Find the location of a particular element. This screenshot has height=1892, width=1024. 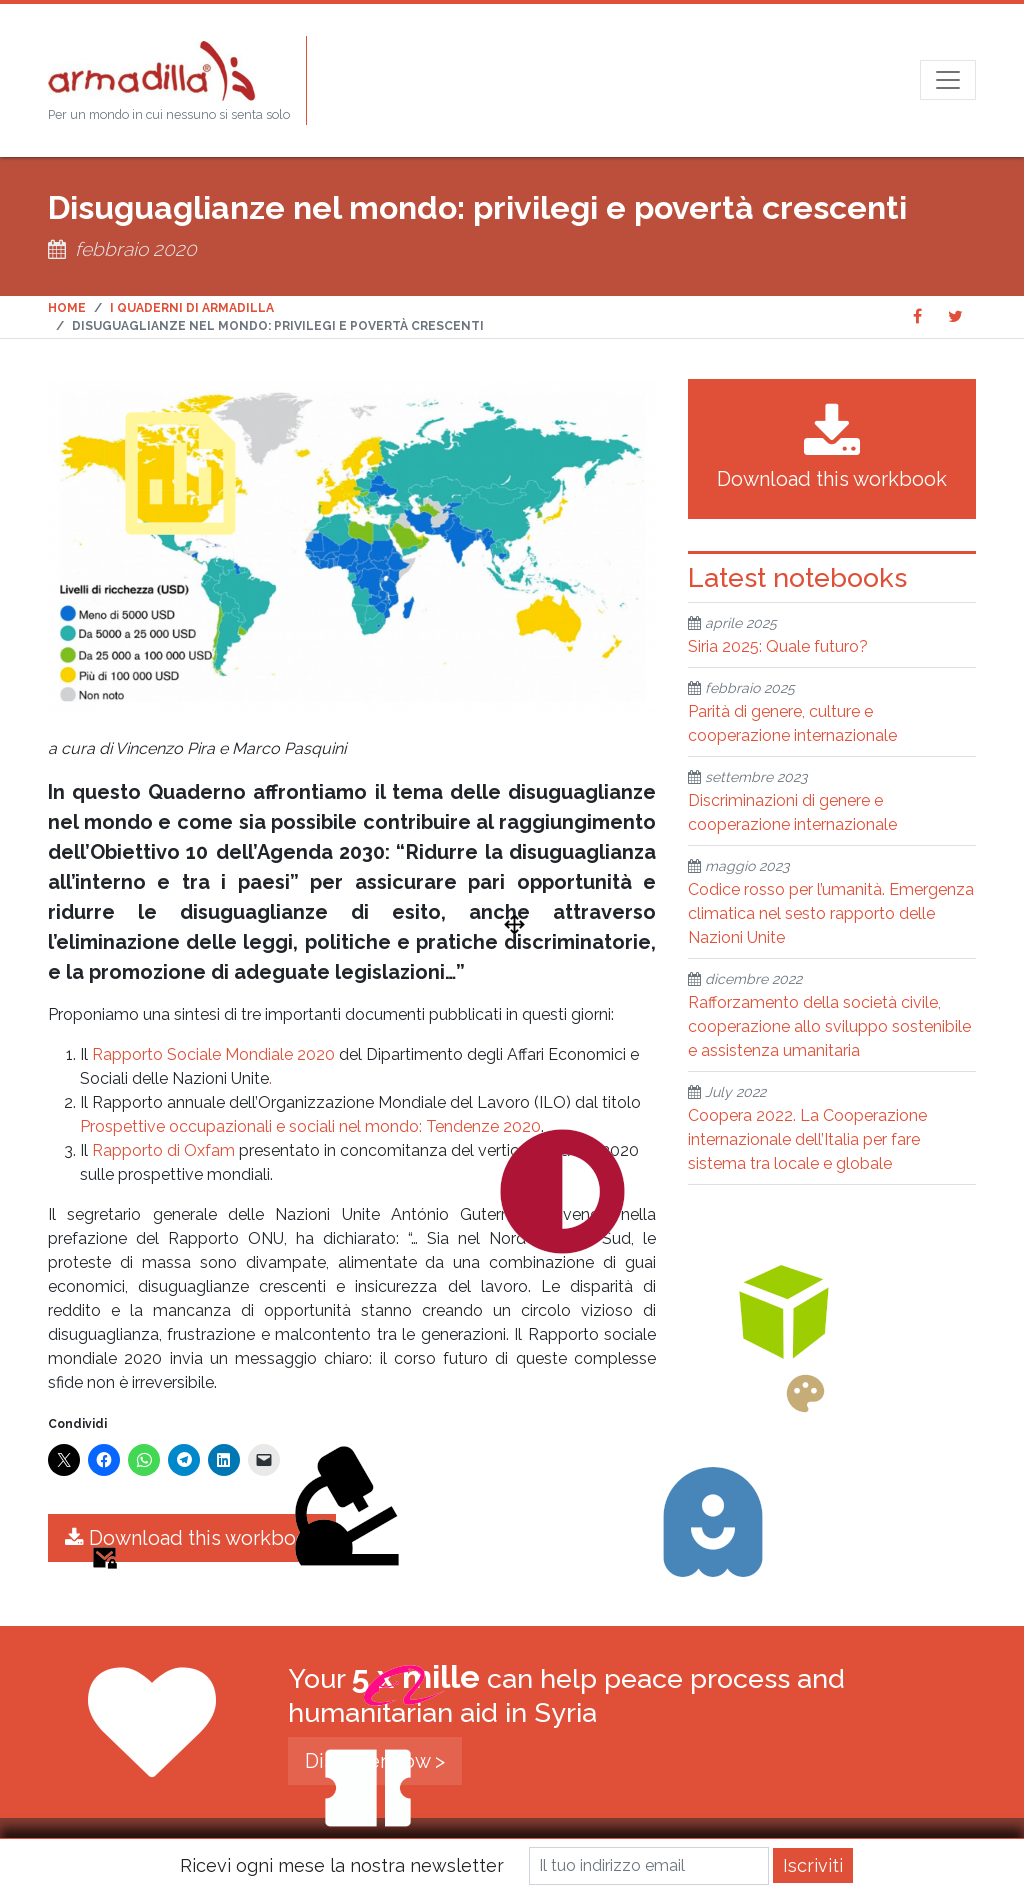

access laboratory or research features is located at coordinates (347, 1508).